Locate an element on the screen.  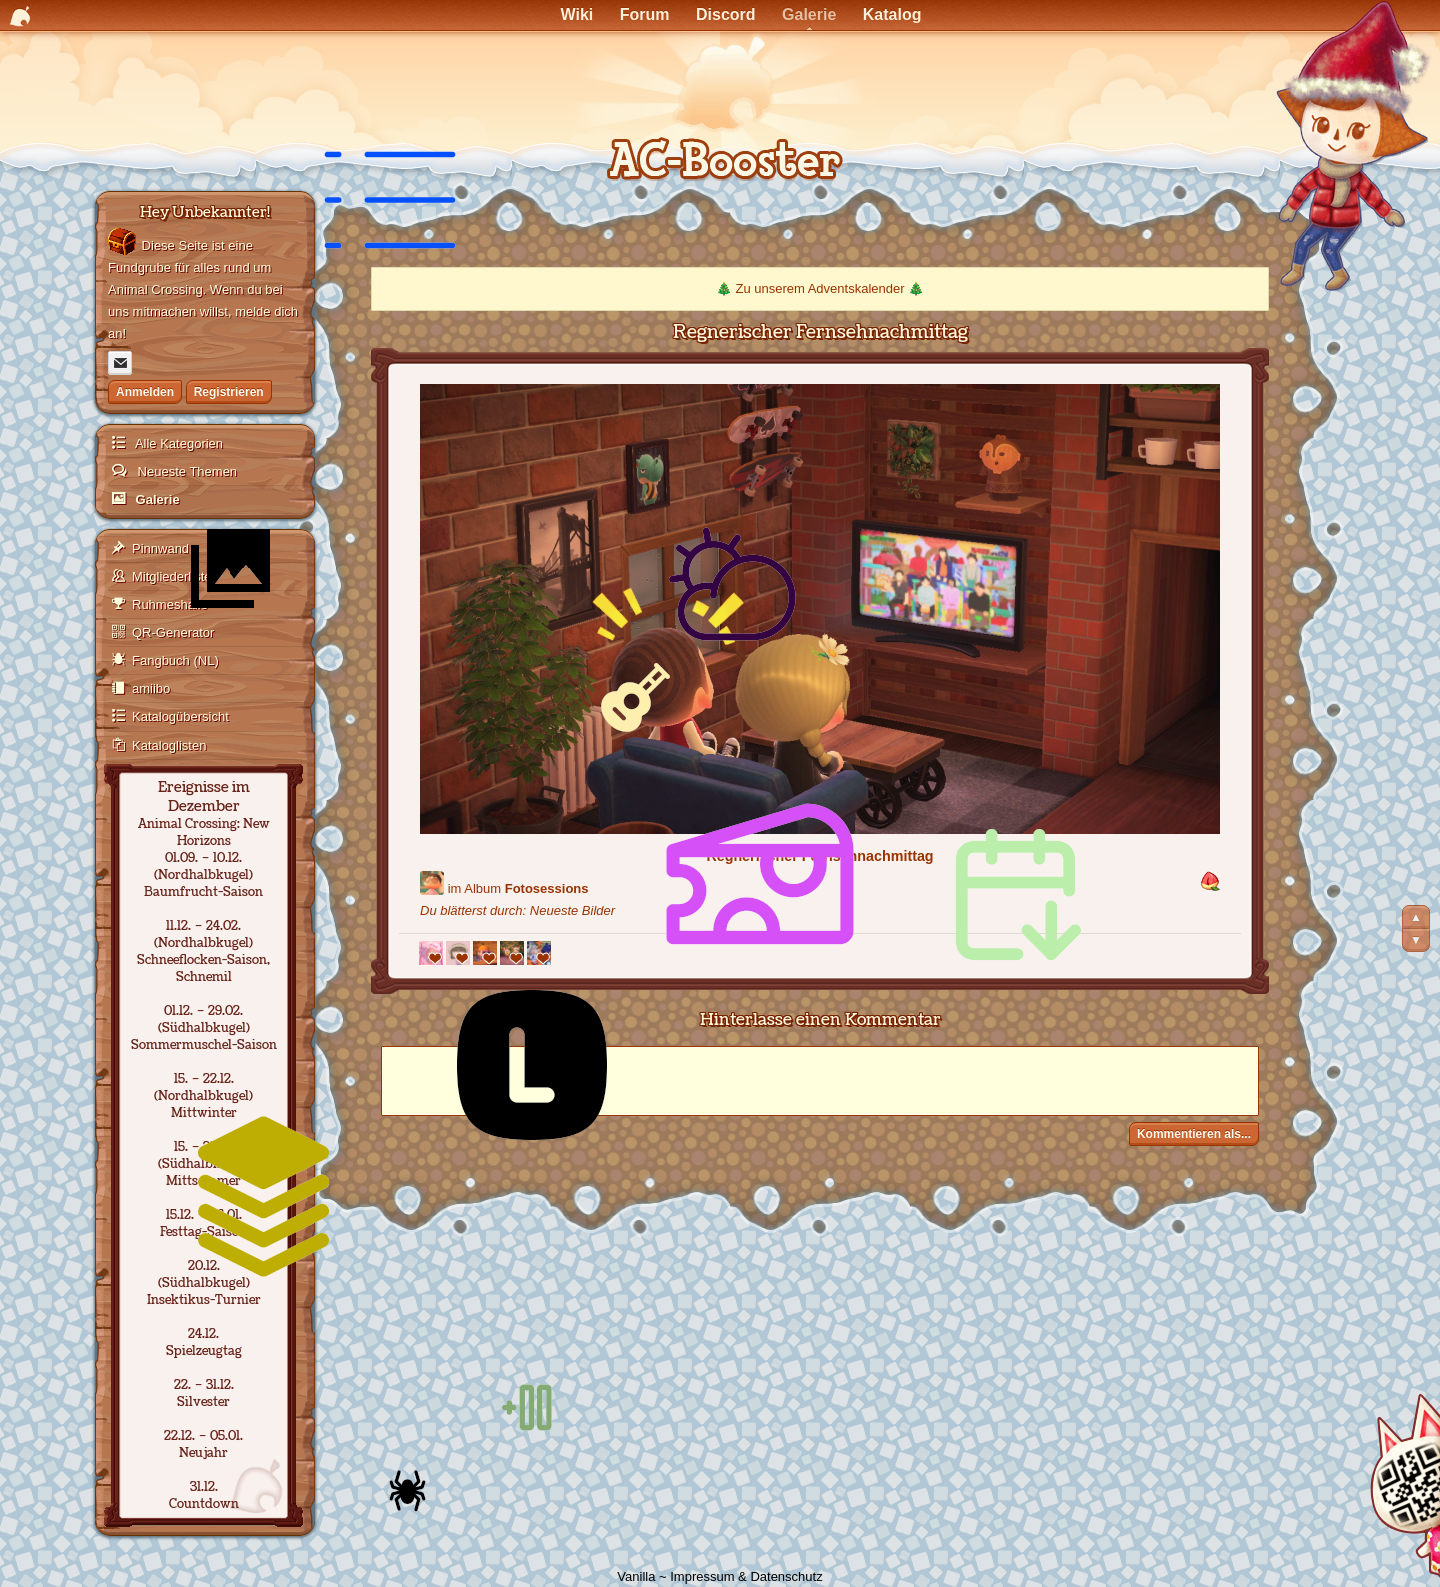
access music or instrument tools is located at coordinates (635, 698).